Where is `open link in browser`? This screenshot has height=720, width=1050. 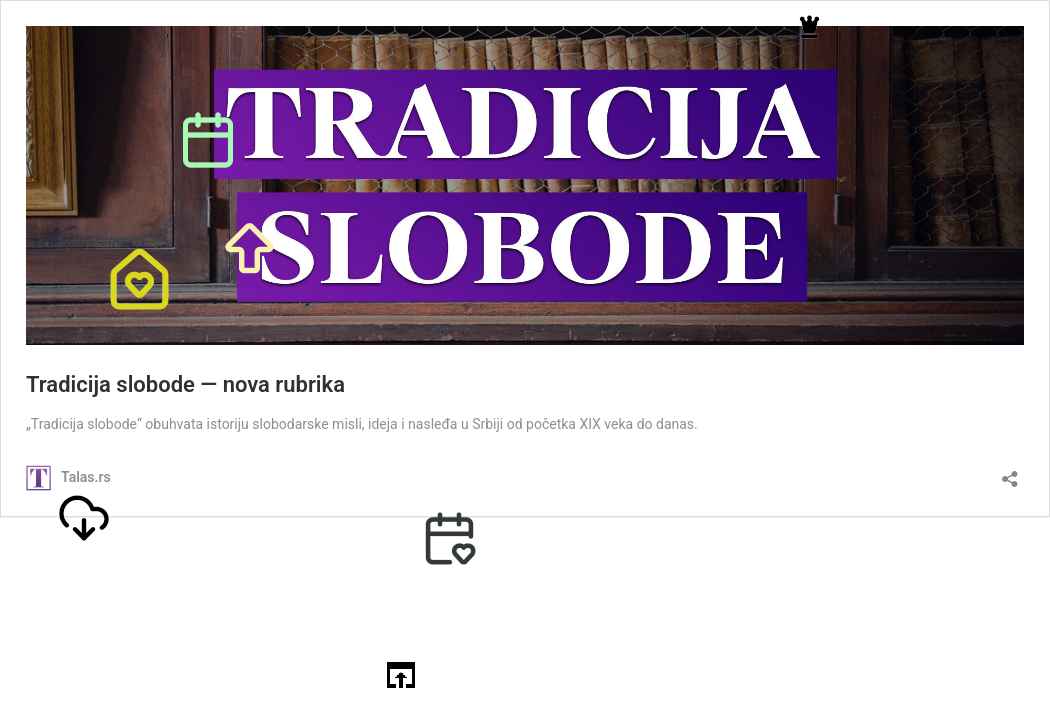 open link in browser is located at coordinates (401, 675).